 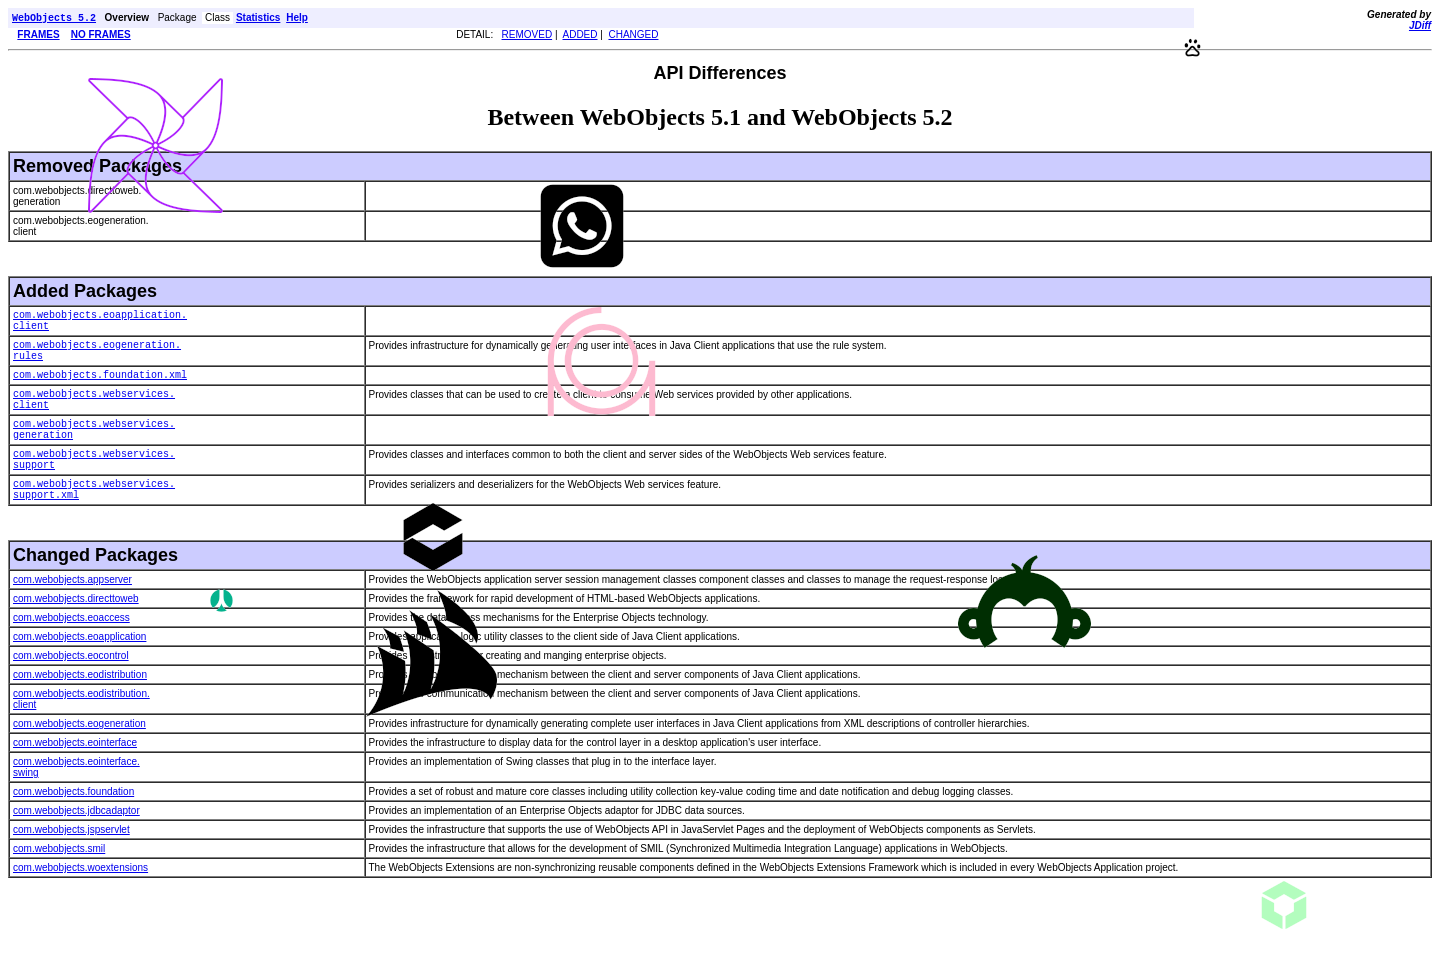 What do you see at coordinates (582, 226) in the screenshot?
I see `open WhatsApp messaging app` at bounding box center [582, 226].